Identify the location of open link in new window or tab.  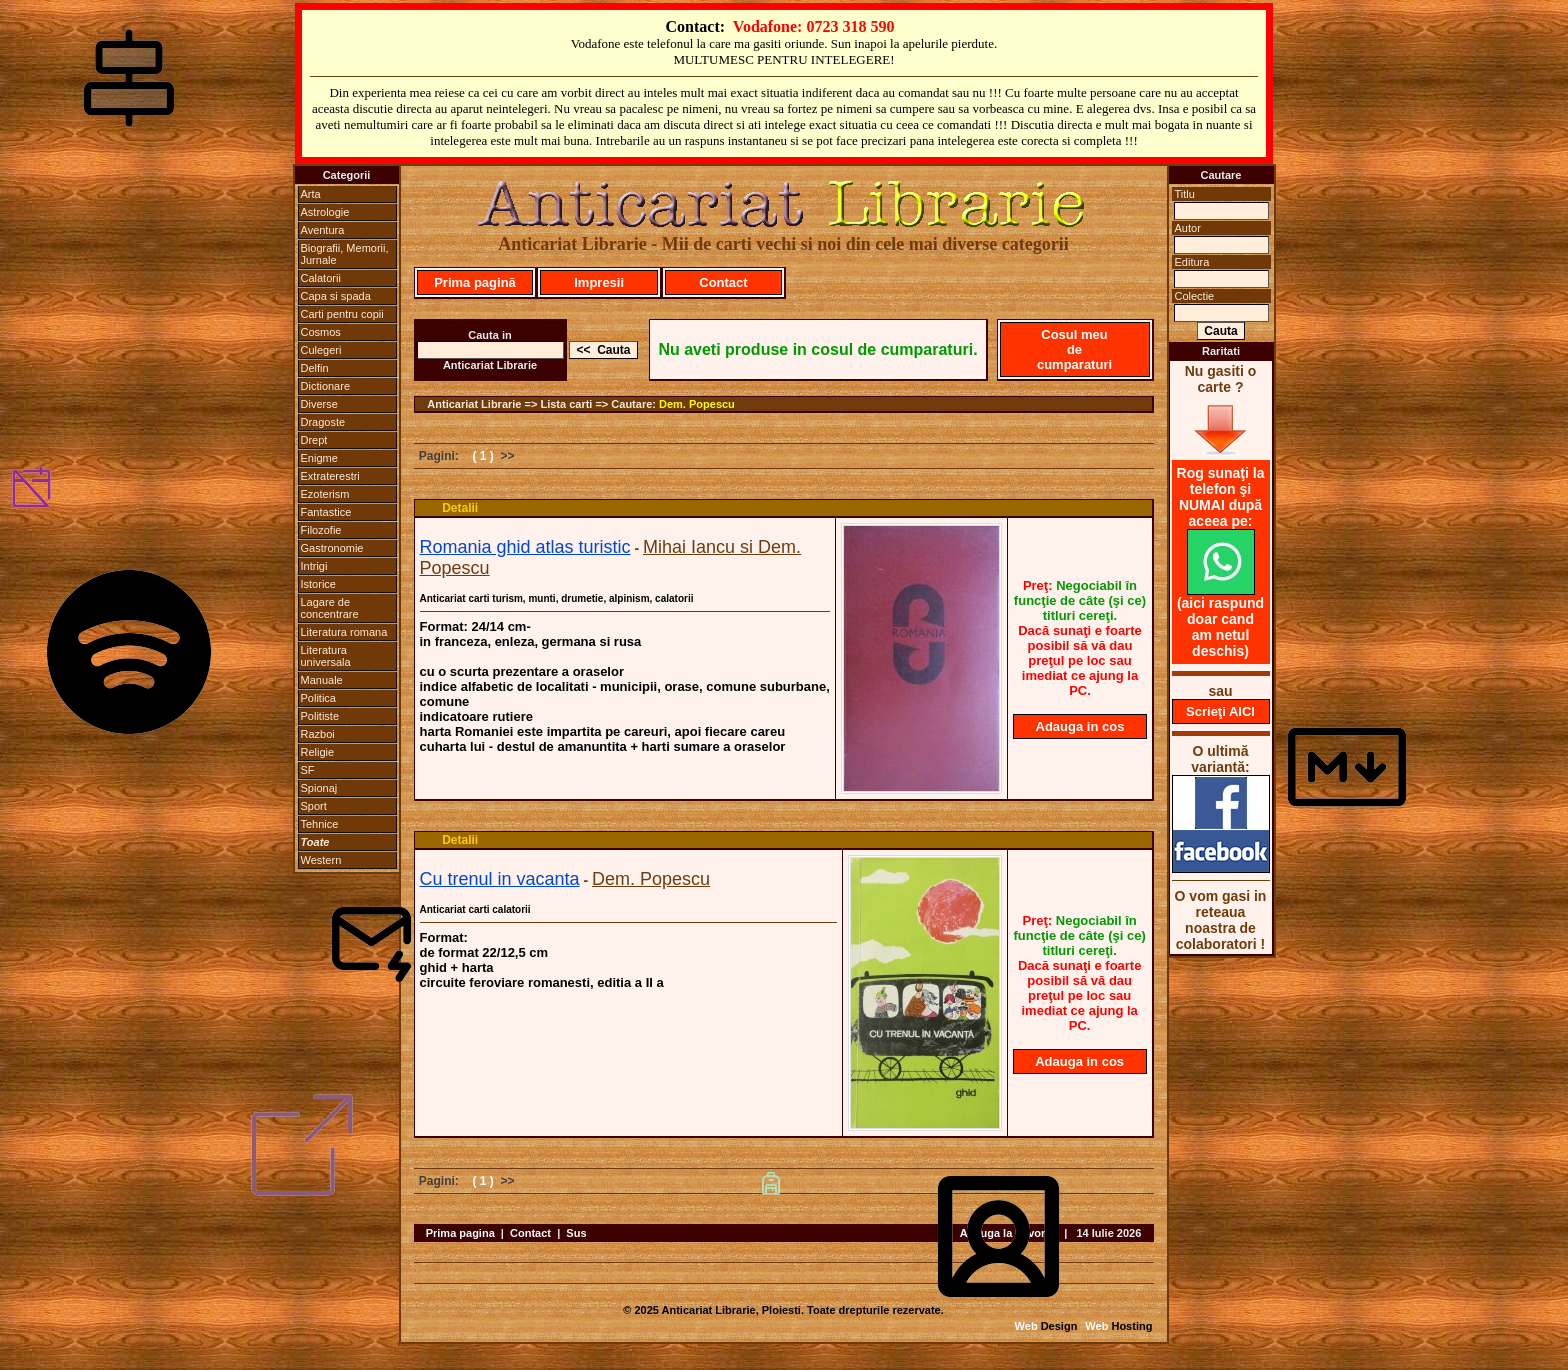
(302, 1145).